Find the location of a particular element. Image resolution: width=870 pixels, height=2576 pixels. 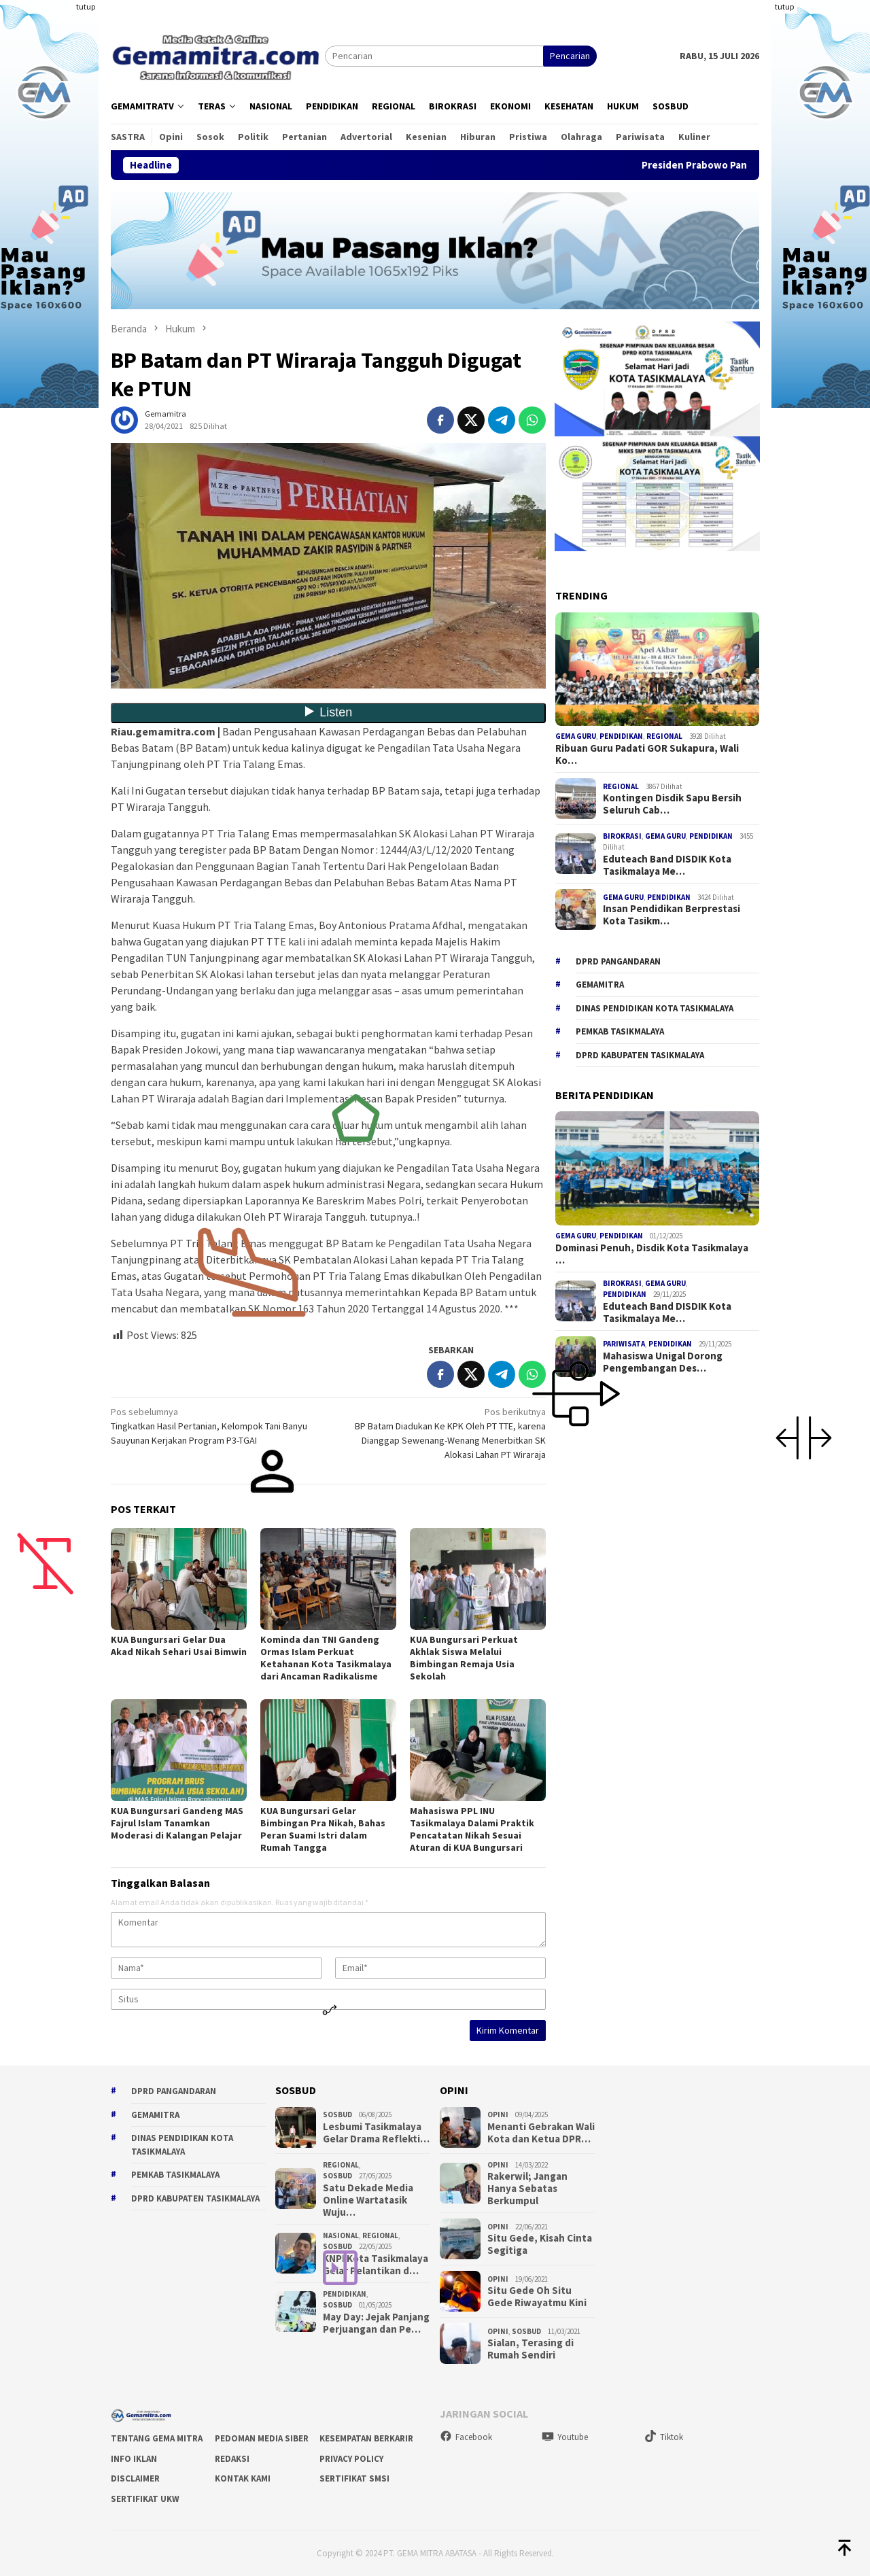

split view horizontally is located at coordinates (803, 1438).